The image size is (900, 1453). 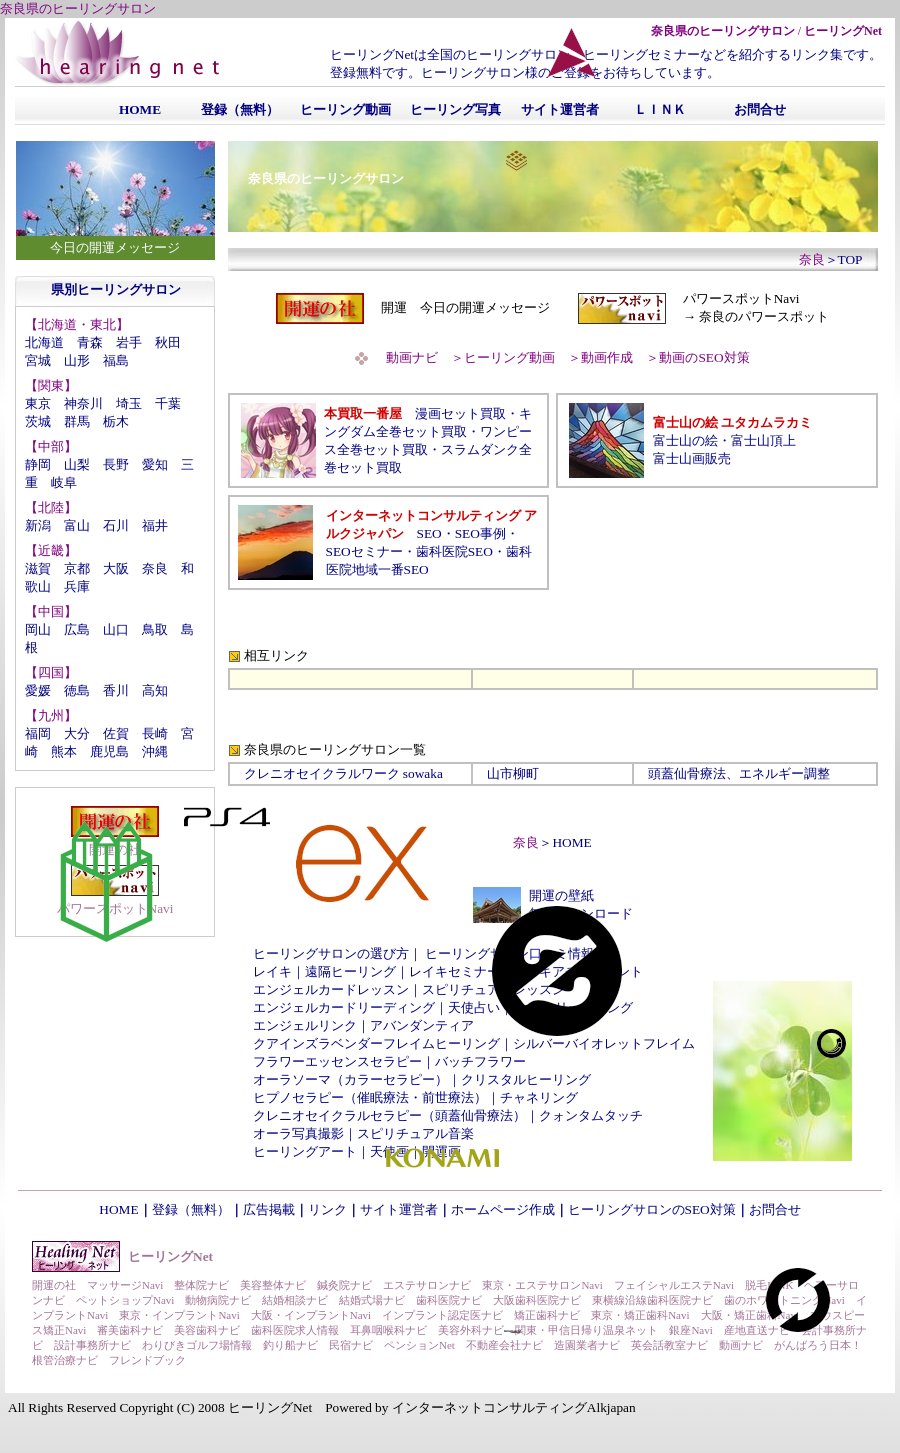 What do you see at coordinates (442, 1158) in the screenshot?
I see `konami company logo` at bounding box center [442, 1158].